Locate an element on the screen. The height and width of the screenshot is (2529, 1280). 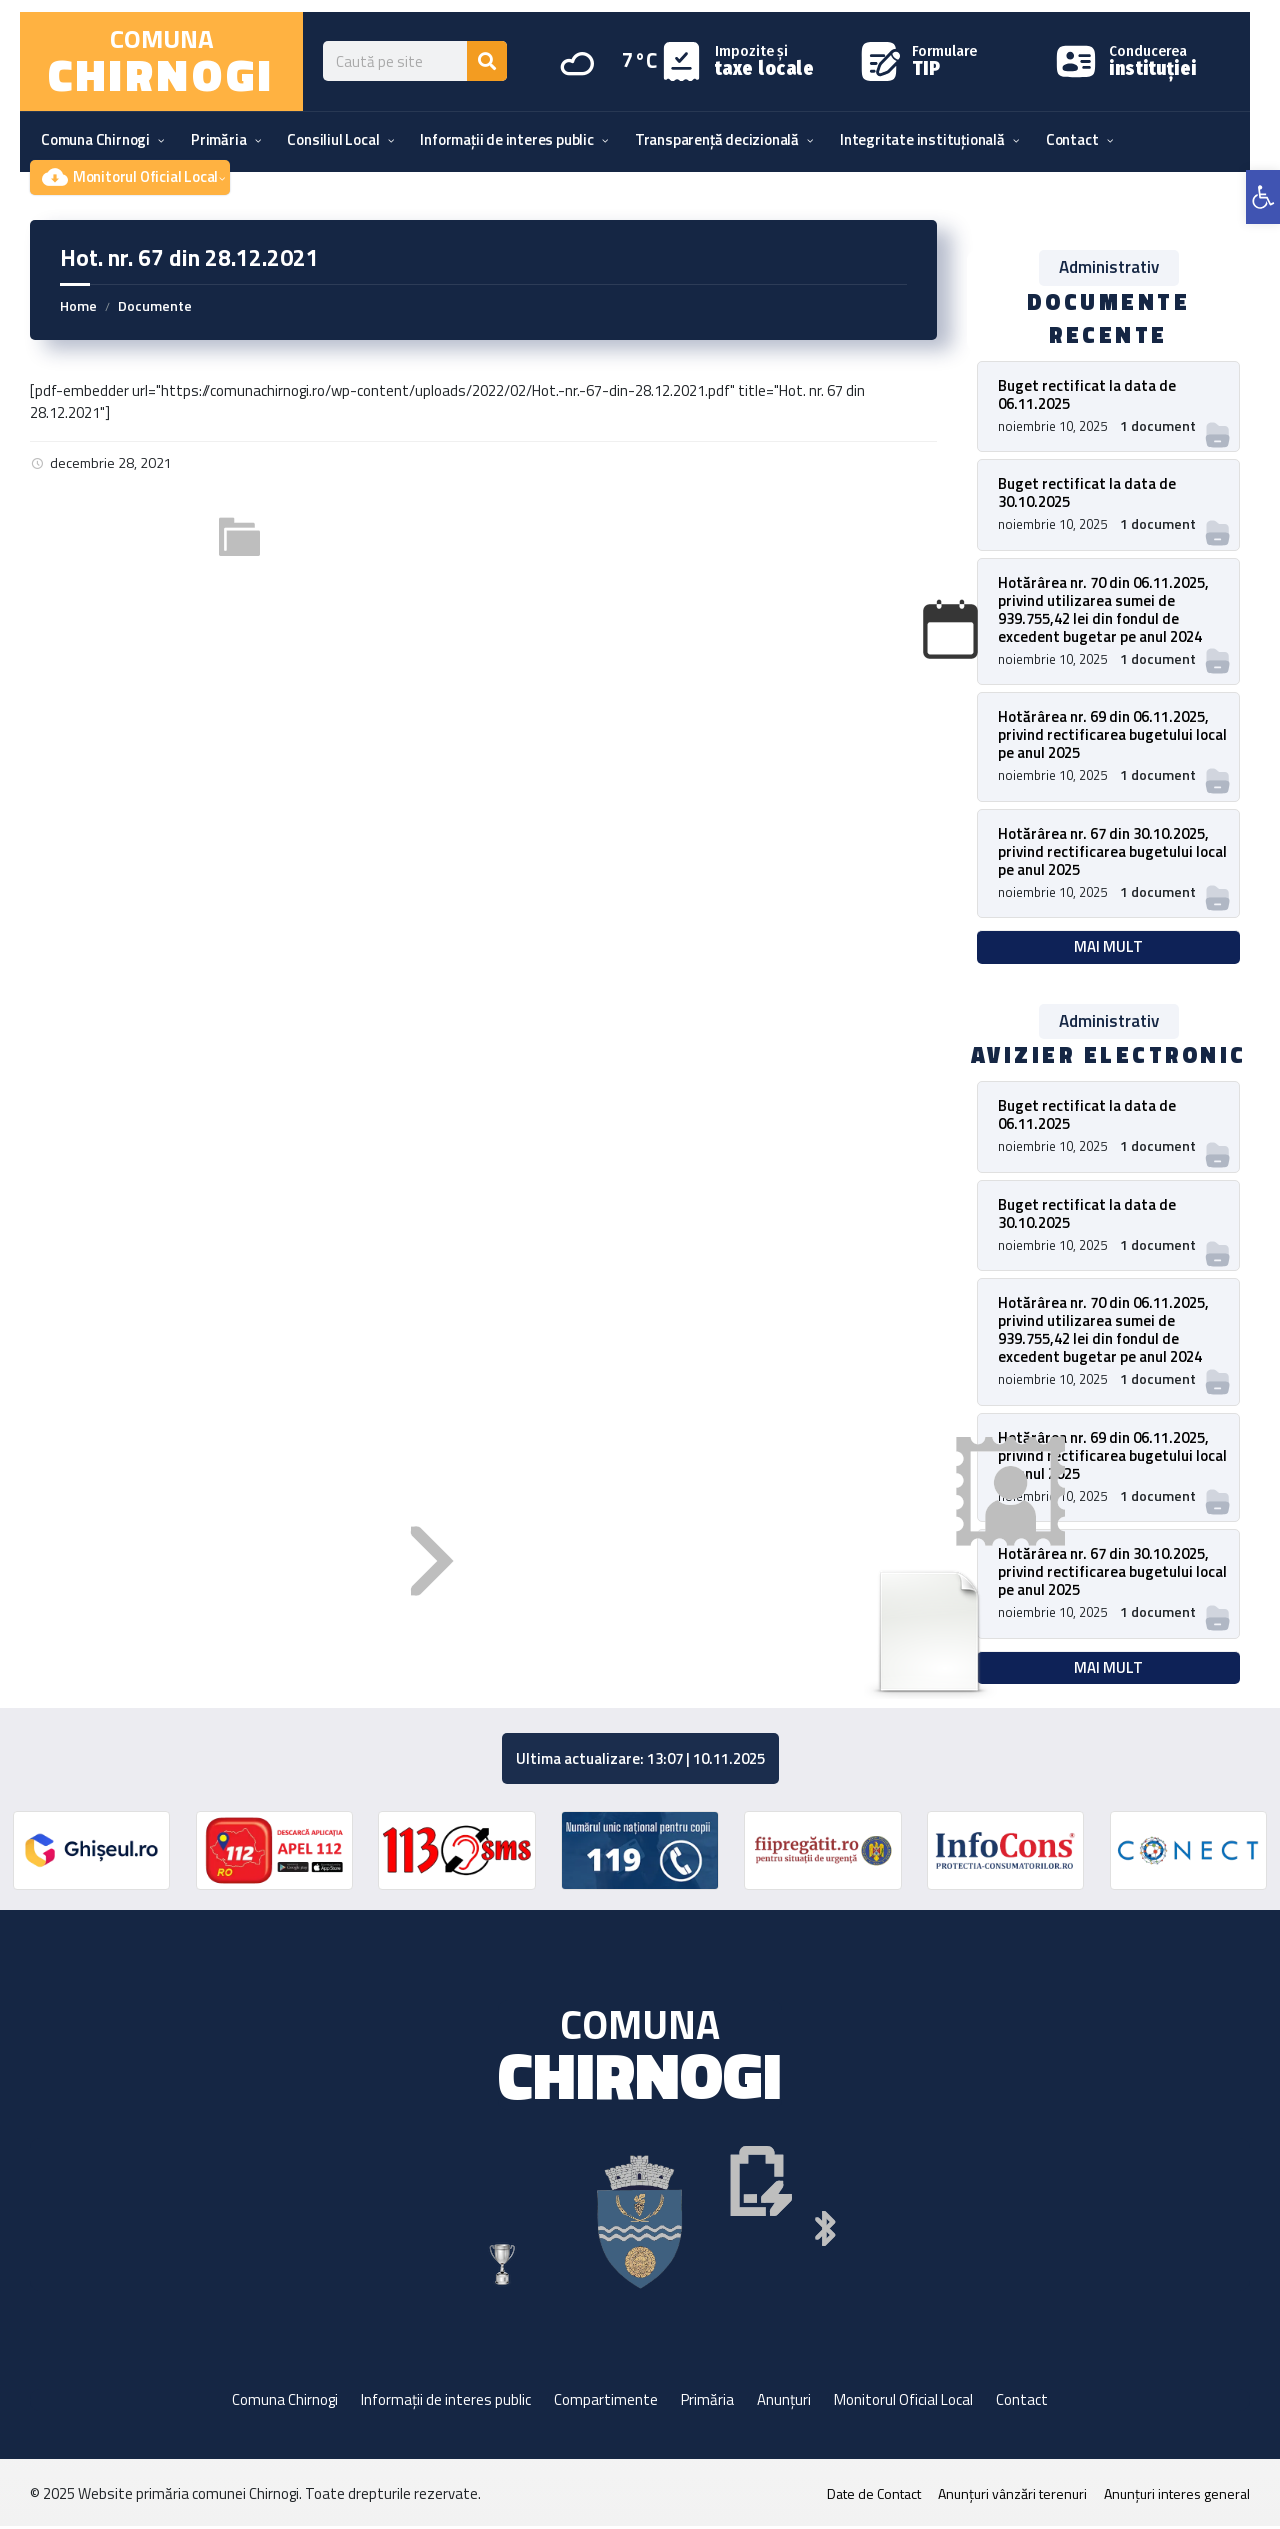
go to next item or page is located at coordinates (434, 1561).